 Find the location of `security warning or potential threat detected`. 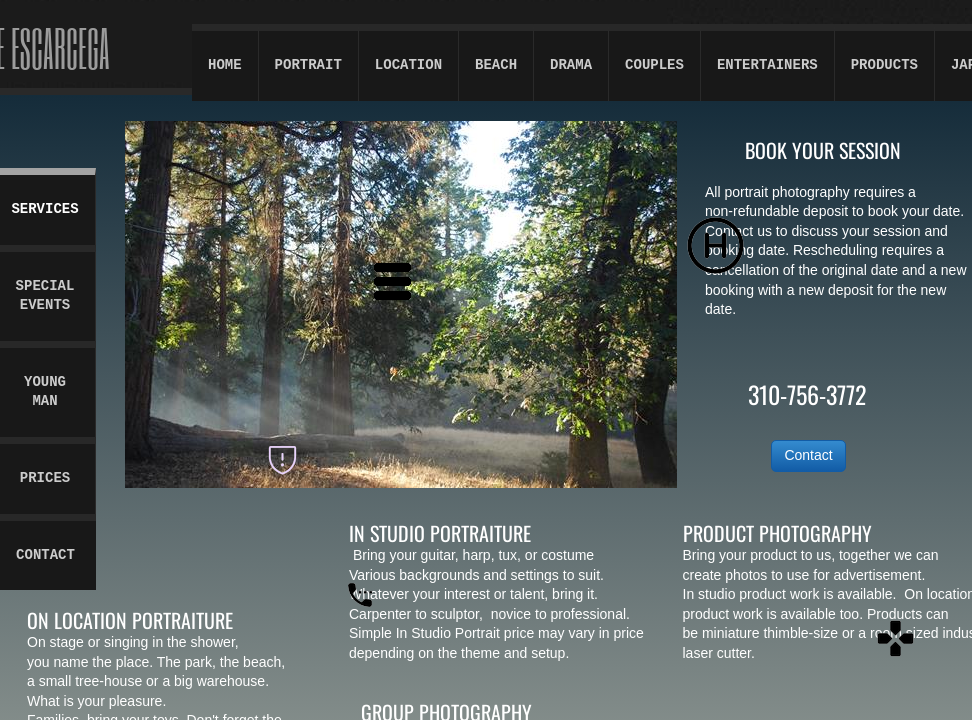

security warning or potential threat detected is located at coordinates (282, 458).